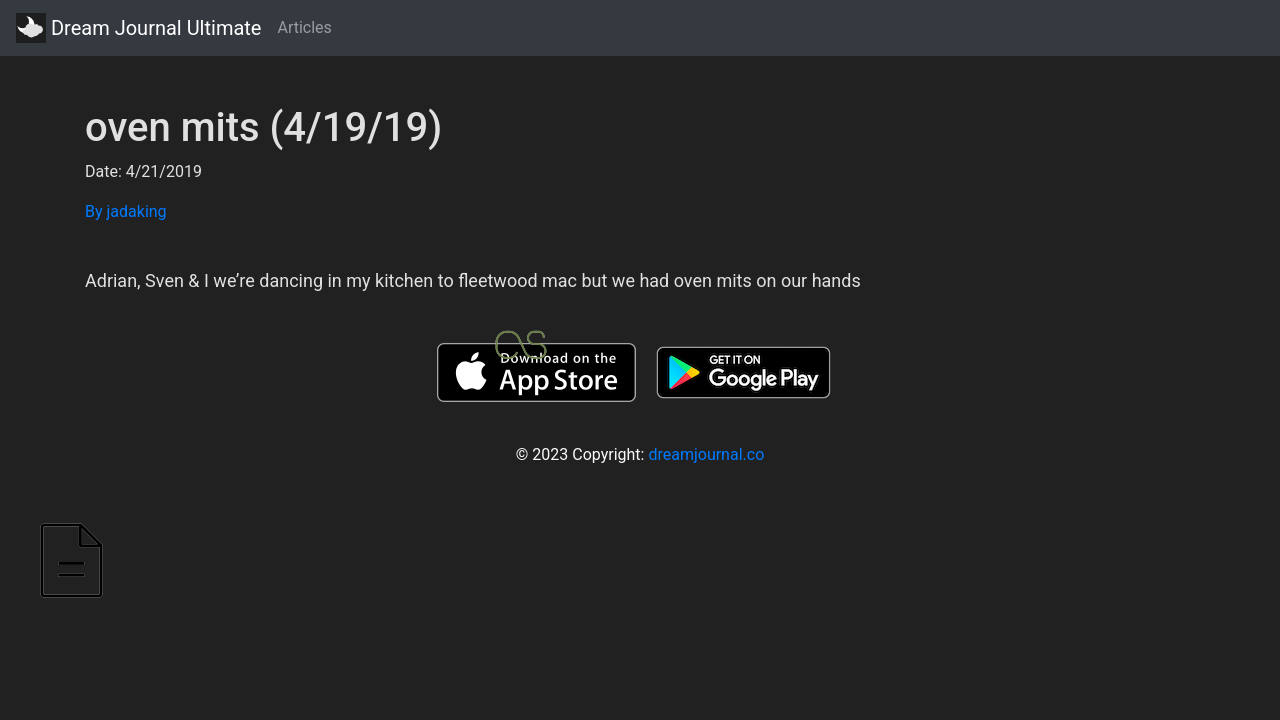  Describe the element at coordinates (71, 560) in the screenshot. I see `view document or text file` at that location.